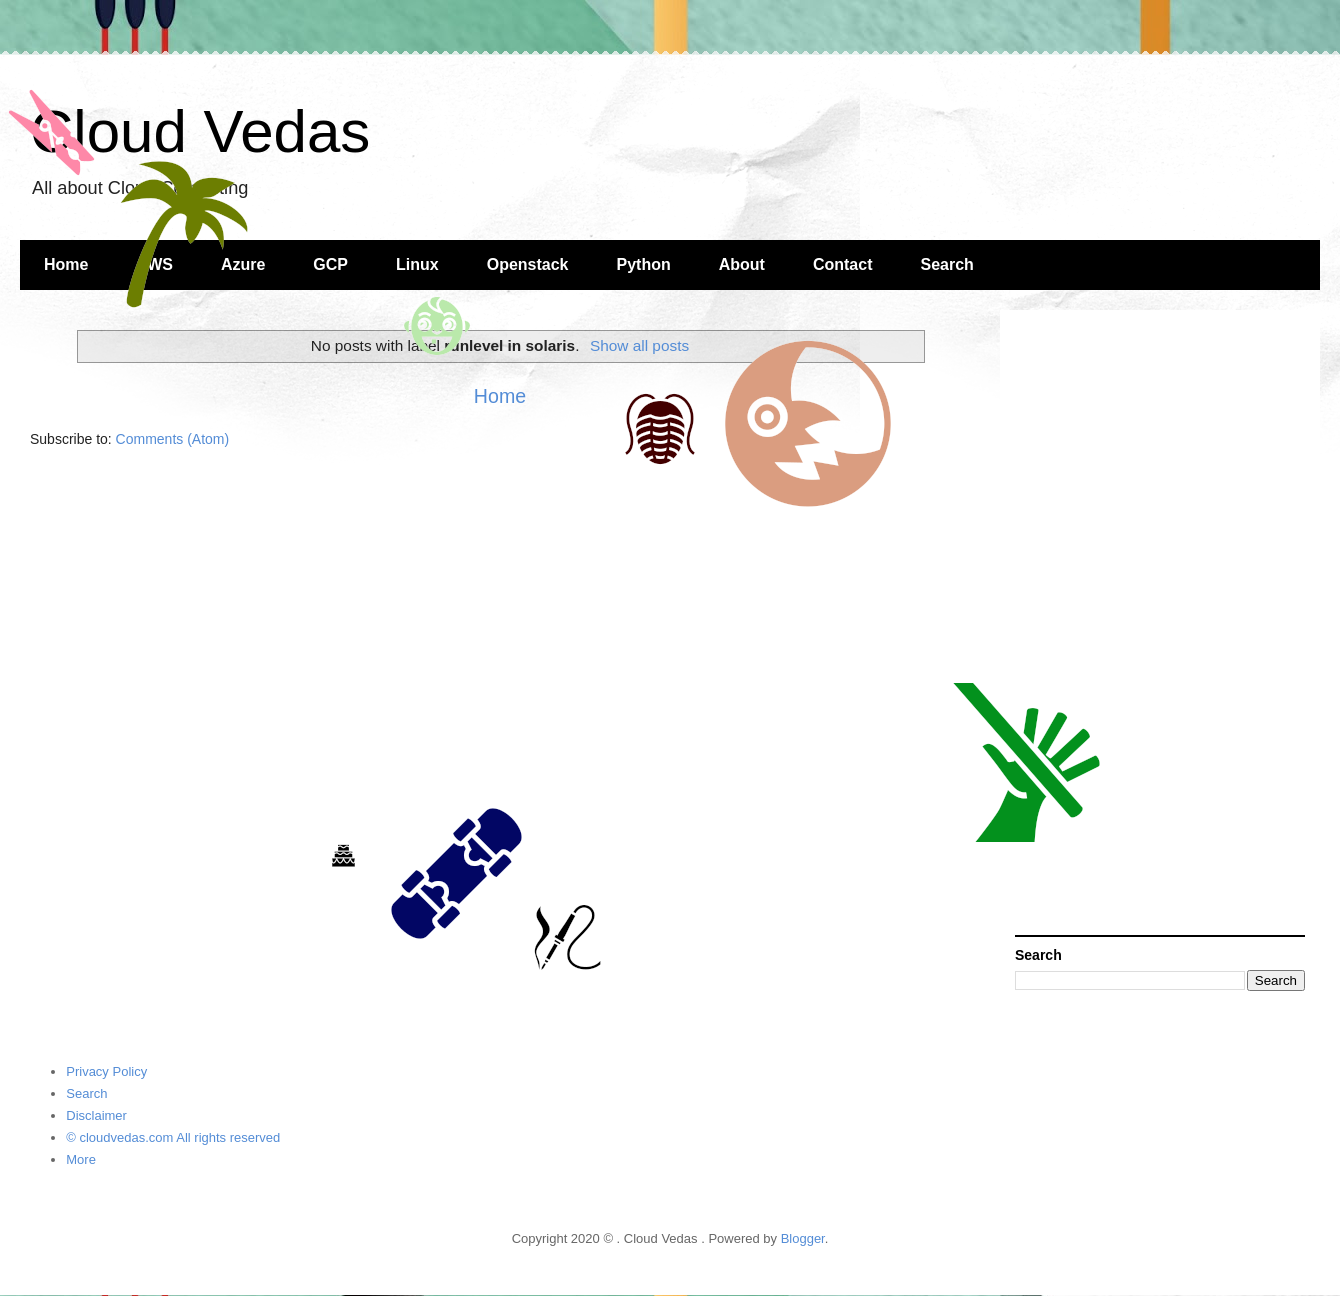 This screenshot has height=1296, width=1340. Describe the element at coordinates (456, 873) in the screenshot. I see `access skateboarding or skating activities` at that location.